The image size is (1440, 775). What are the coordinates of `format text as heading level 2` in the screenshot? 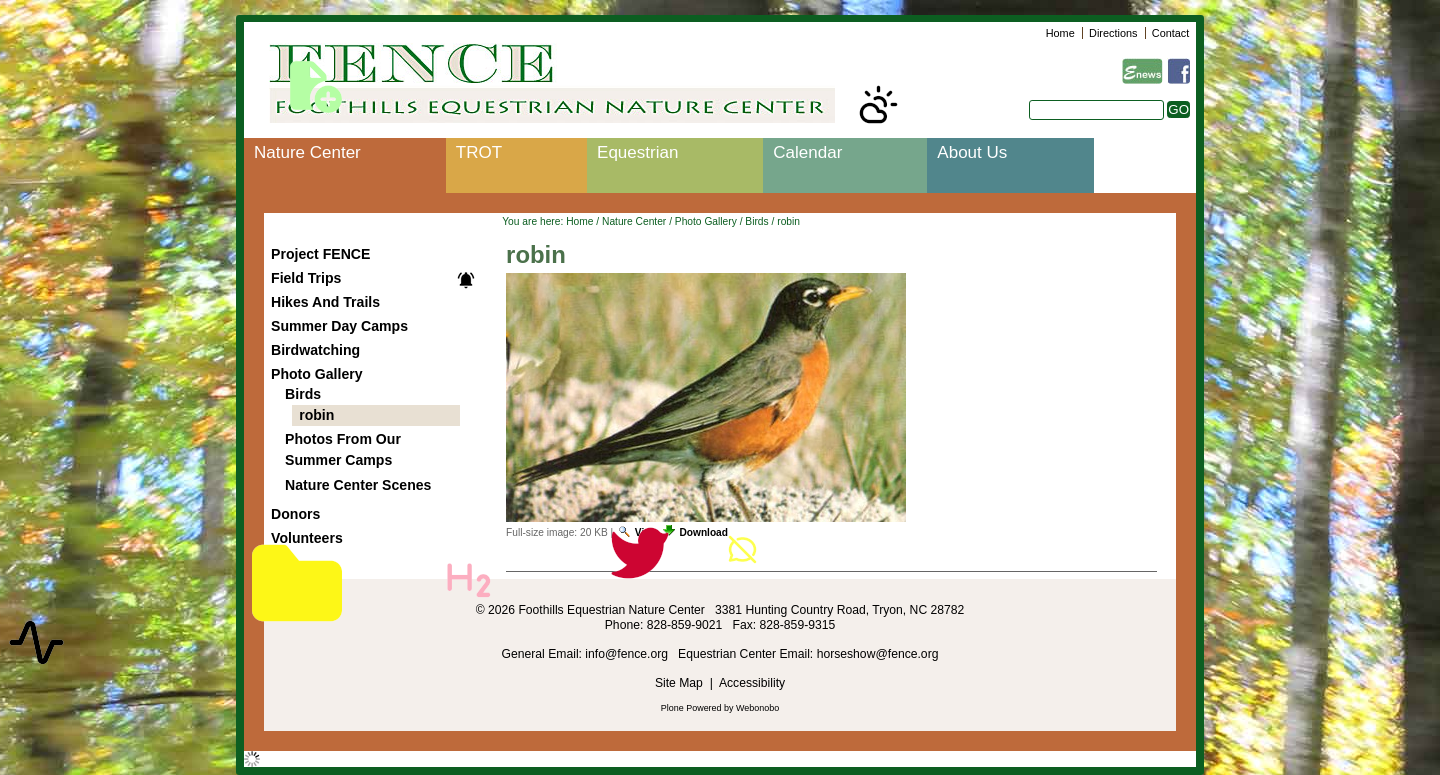 It's located at (466, 579).